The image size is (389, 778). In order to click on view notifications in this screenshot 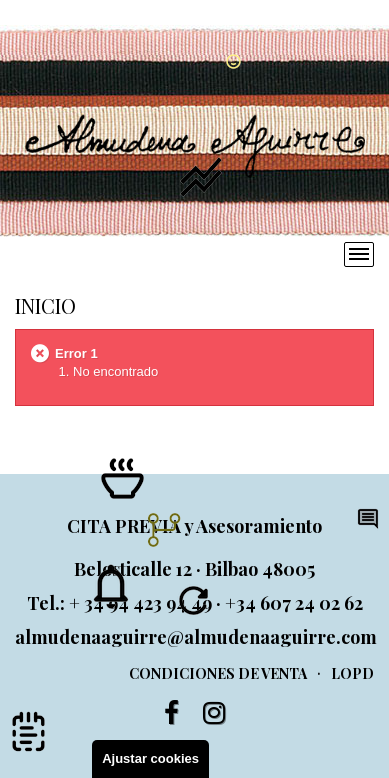, I will do `click(111, 586)`.